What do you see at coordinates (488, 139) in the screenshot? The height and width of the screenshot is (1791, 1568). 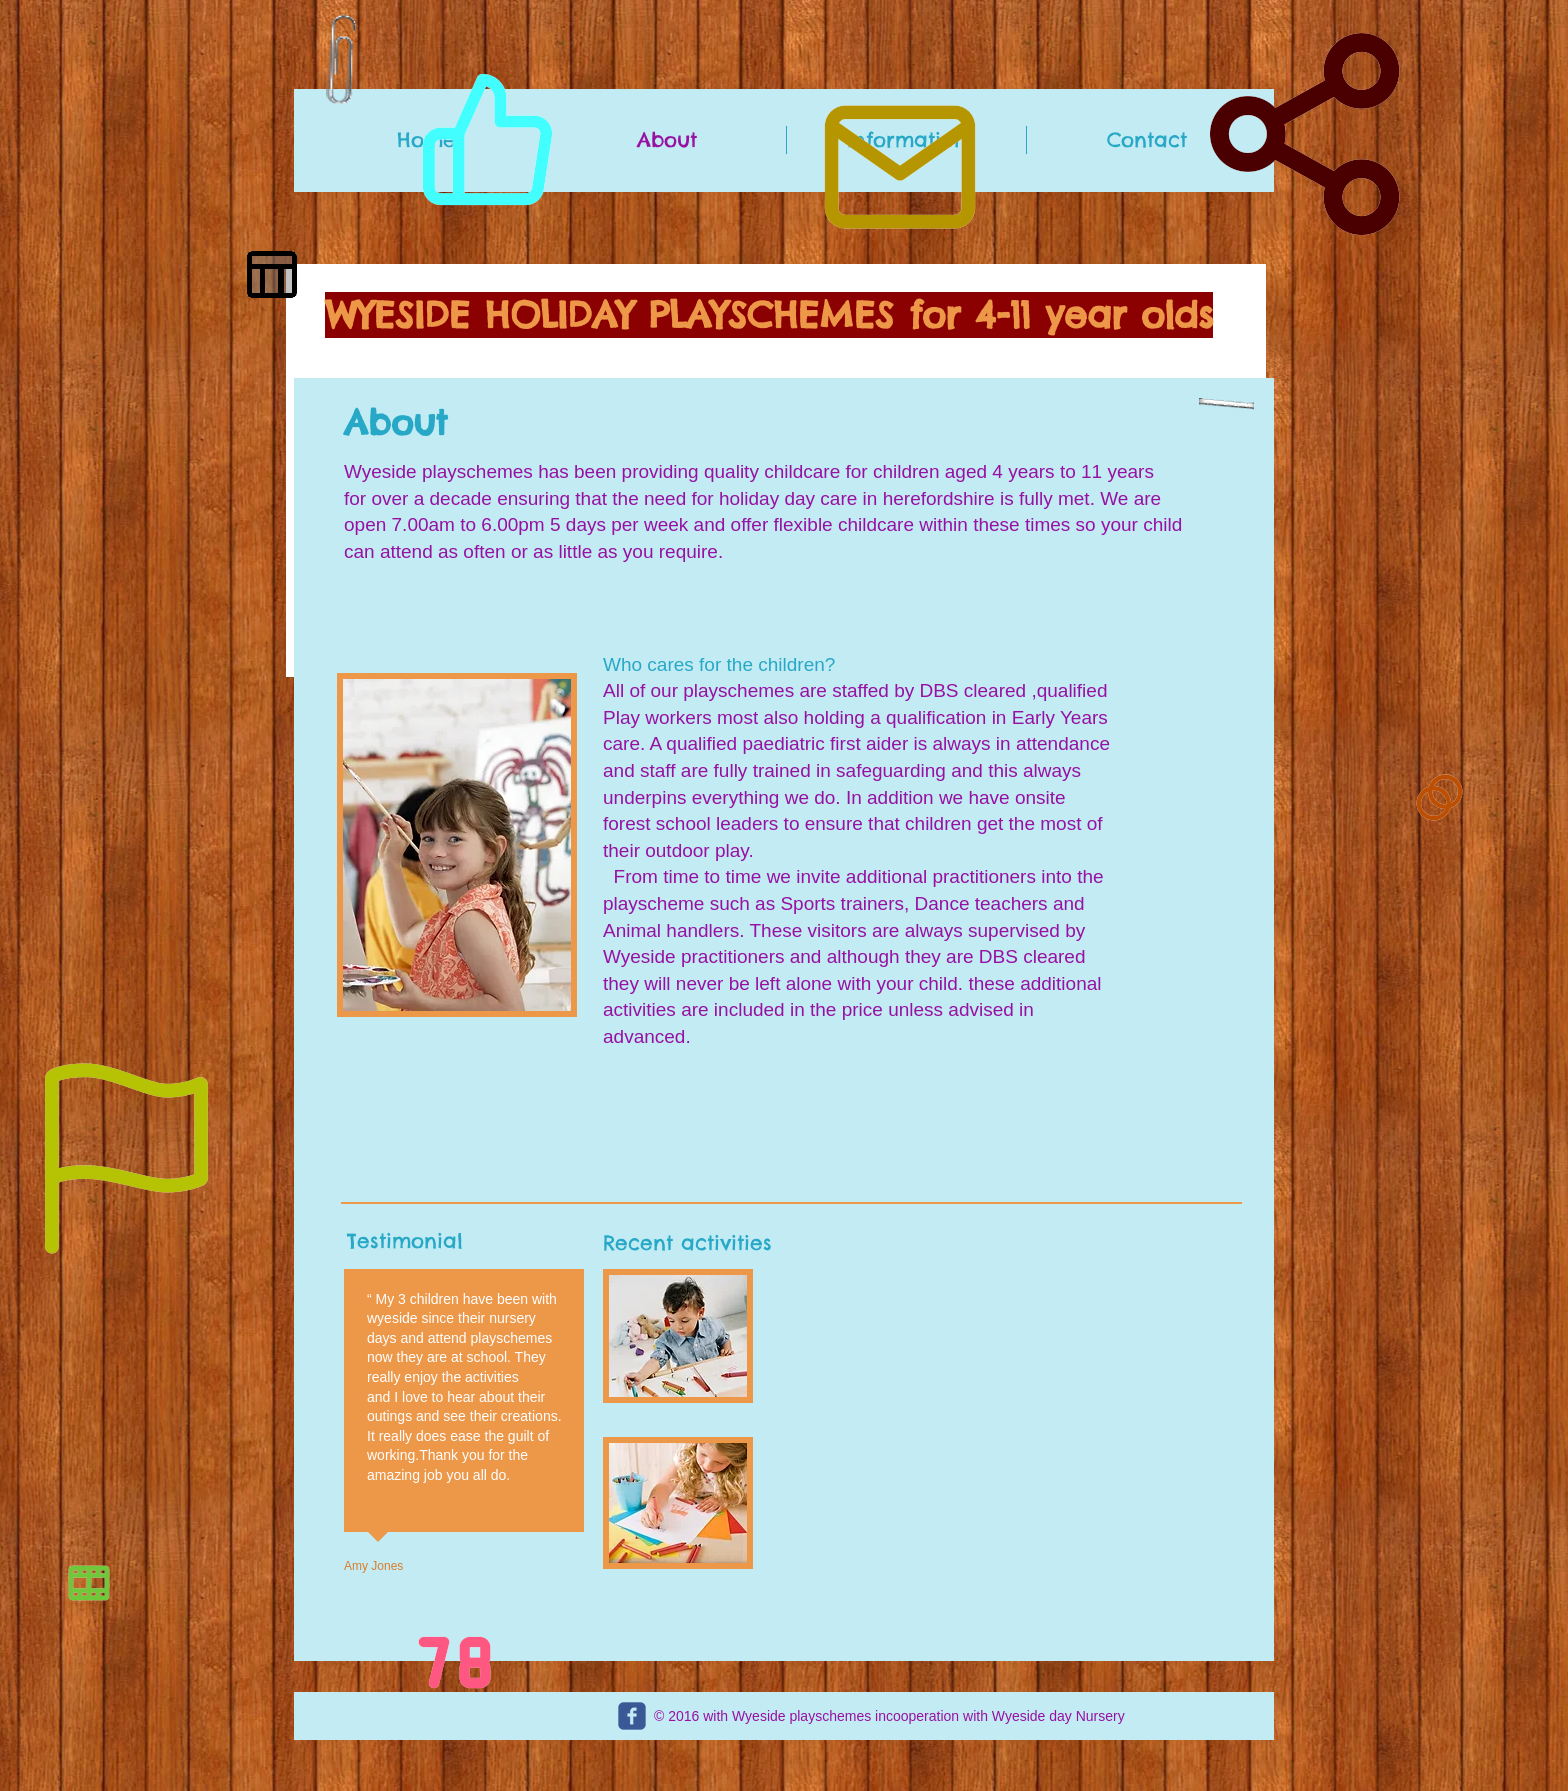 I see `like or upvote content` at bounding box center [488, 139].